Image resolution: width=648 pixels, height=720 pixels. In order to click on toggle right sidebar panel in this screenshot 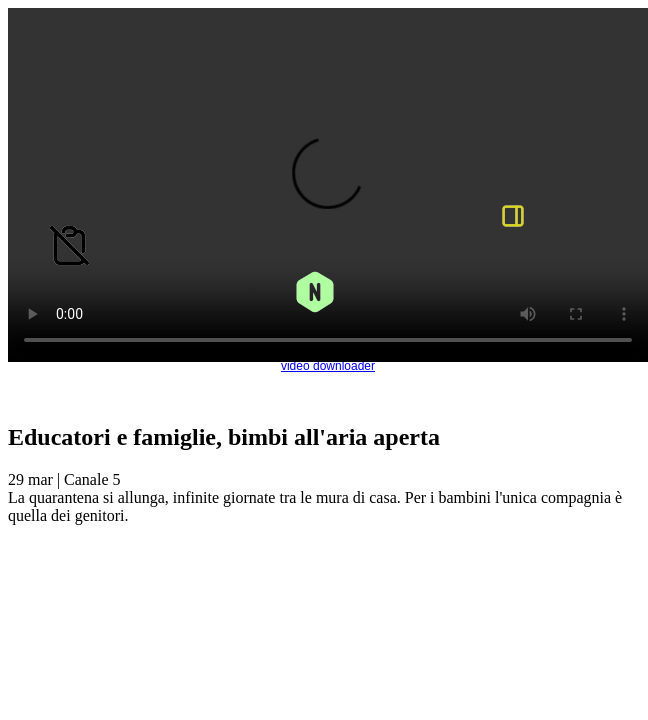, I will do `click(513, 216)`.